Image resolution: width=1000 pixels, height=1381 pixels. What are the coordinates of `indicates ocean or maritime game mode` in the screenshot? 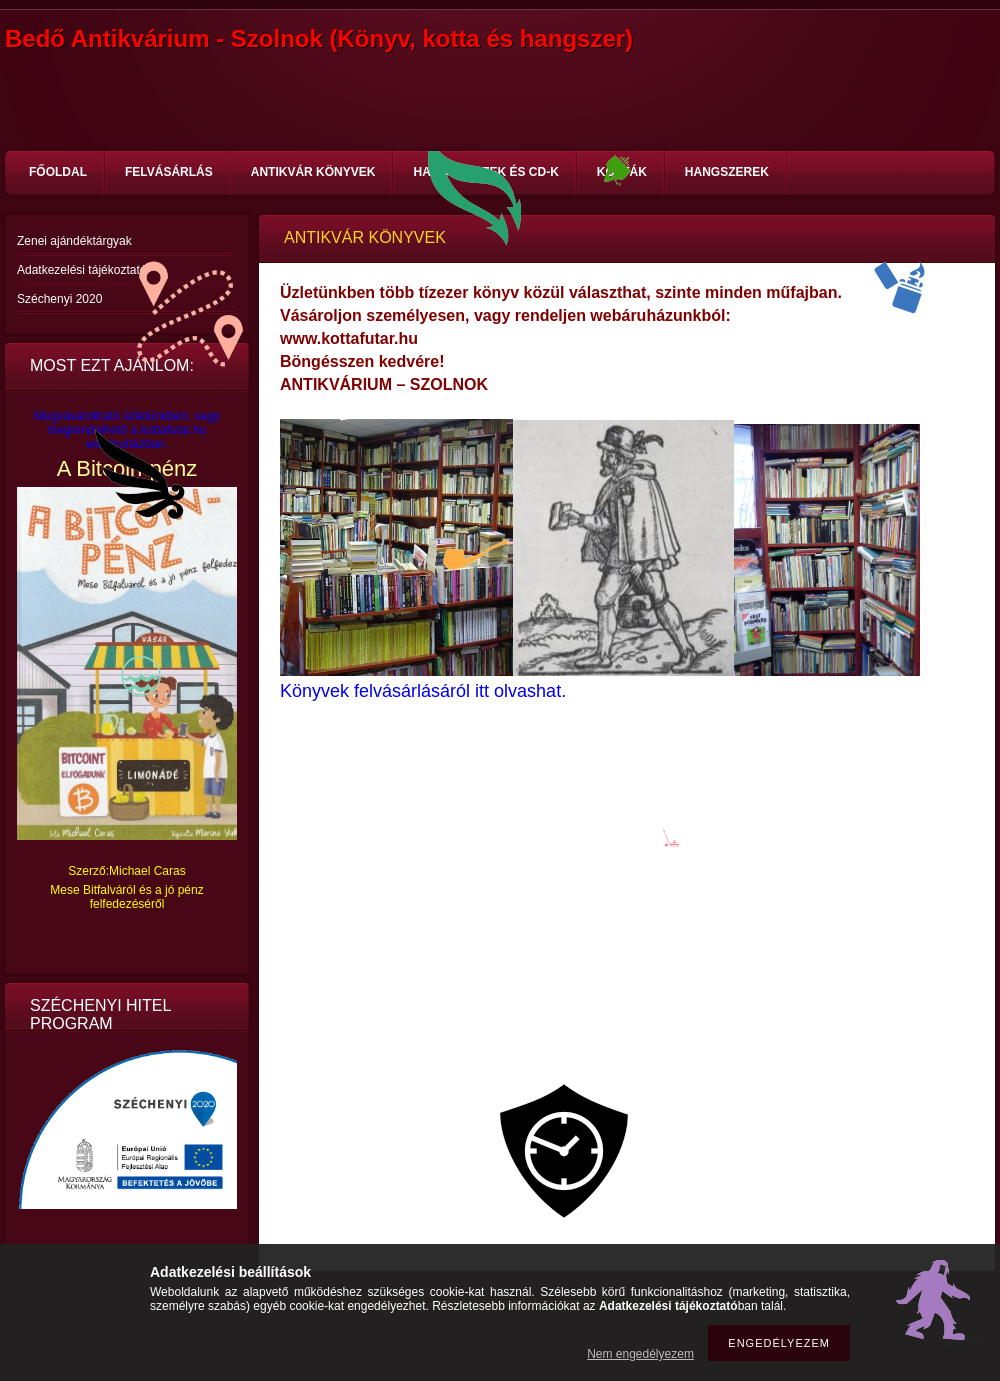 It's located at (141, 676).